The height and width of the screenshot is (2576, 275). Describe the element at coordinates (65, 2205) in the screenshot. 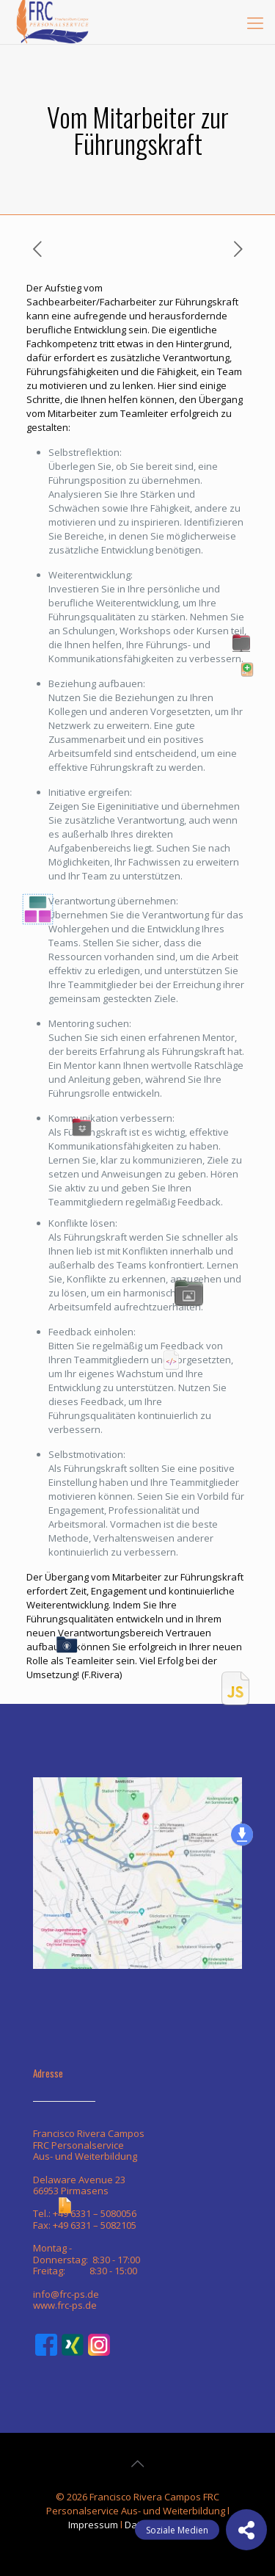

I see `a compressed cabinet (.cab) archive file` at that location.